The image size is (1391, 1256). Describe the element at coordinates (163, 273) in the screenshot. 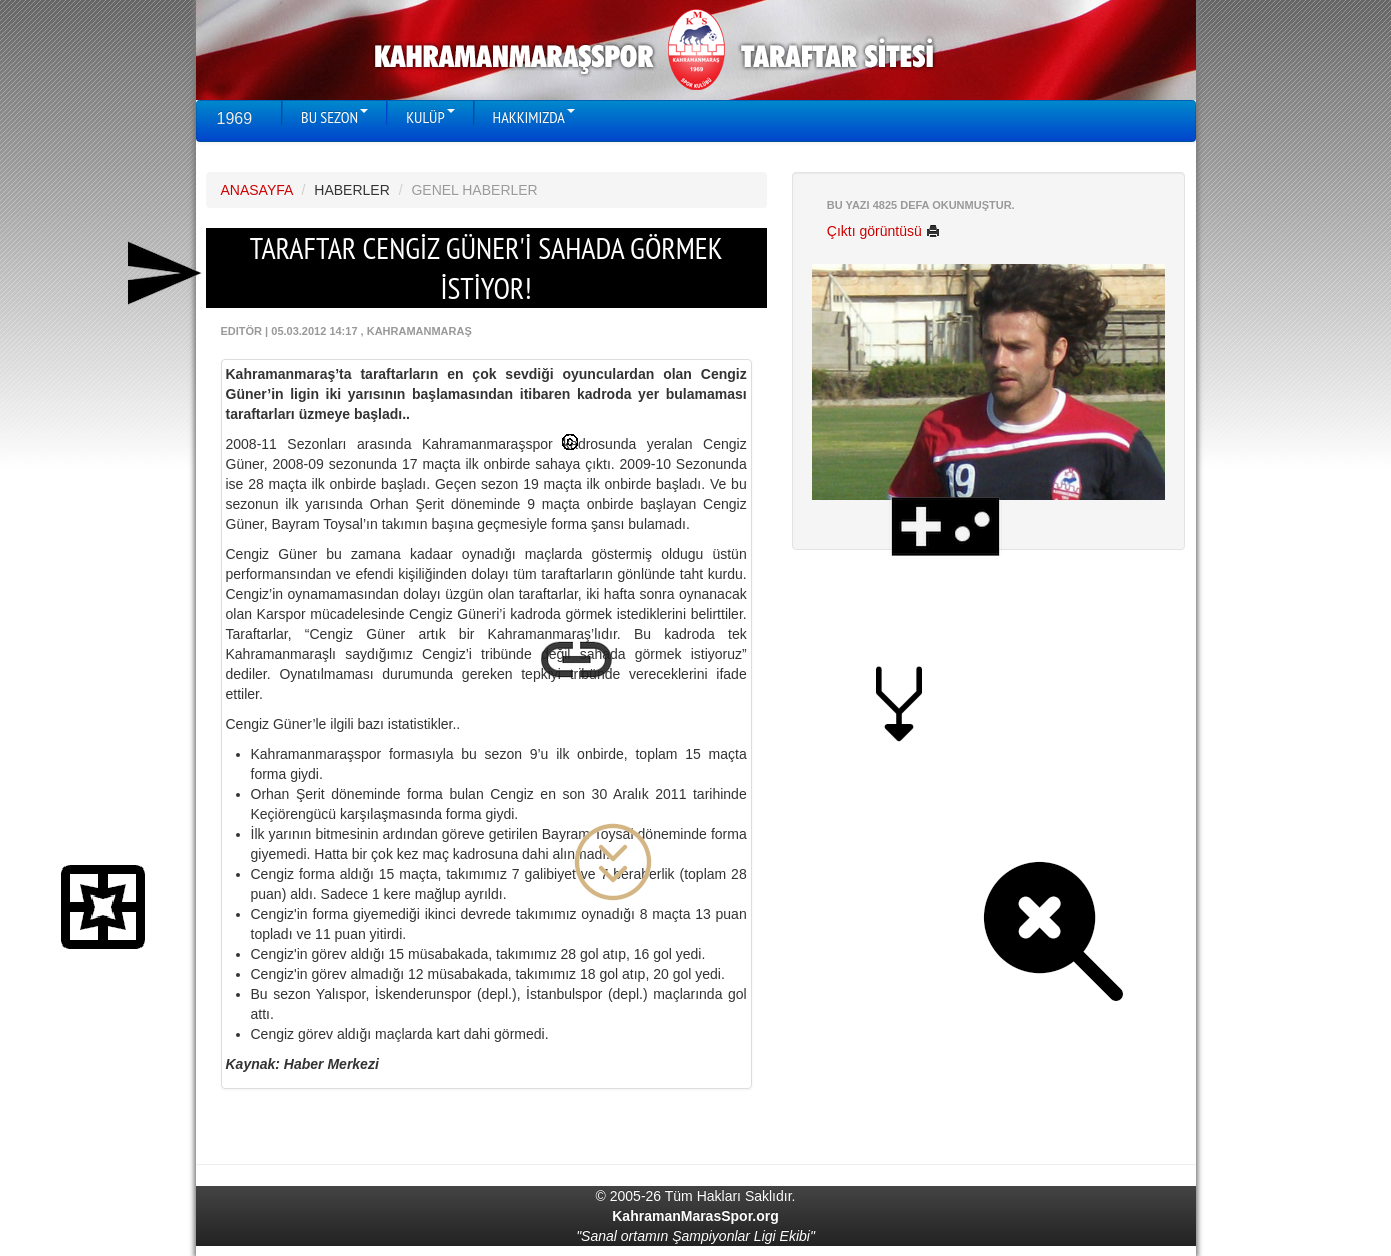

I see `send a message or form` at that location.